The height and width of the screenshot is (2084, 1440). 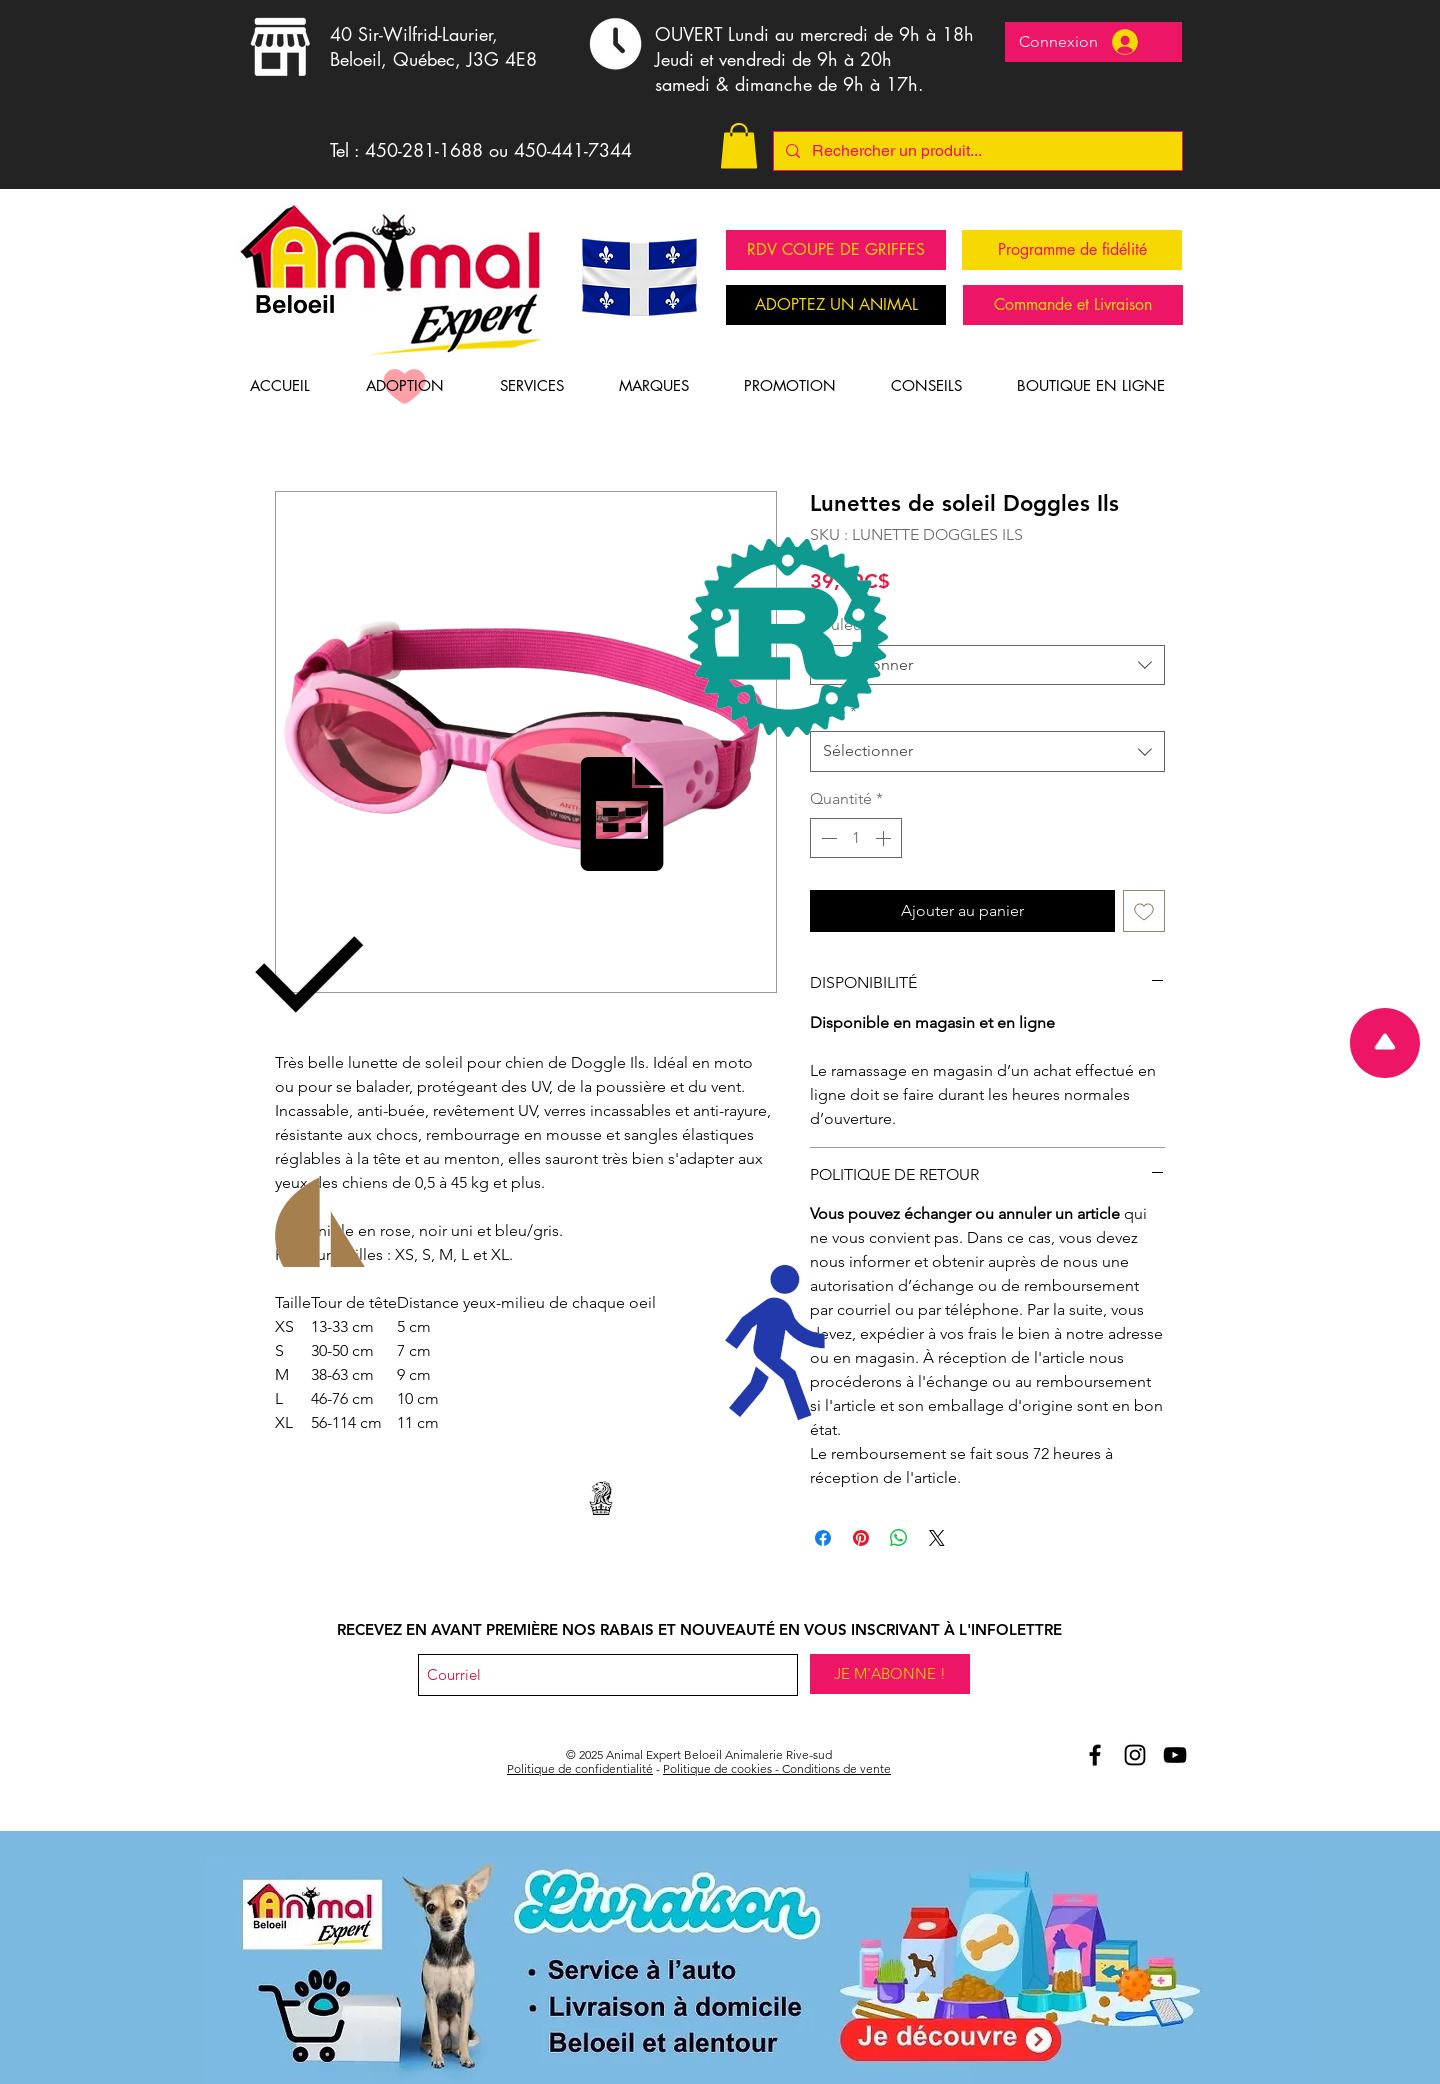 What do you see at coordinates (308, 974) in the screenshot?
I see `confirm or submit an action` at bounding box center [308, 974].